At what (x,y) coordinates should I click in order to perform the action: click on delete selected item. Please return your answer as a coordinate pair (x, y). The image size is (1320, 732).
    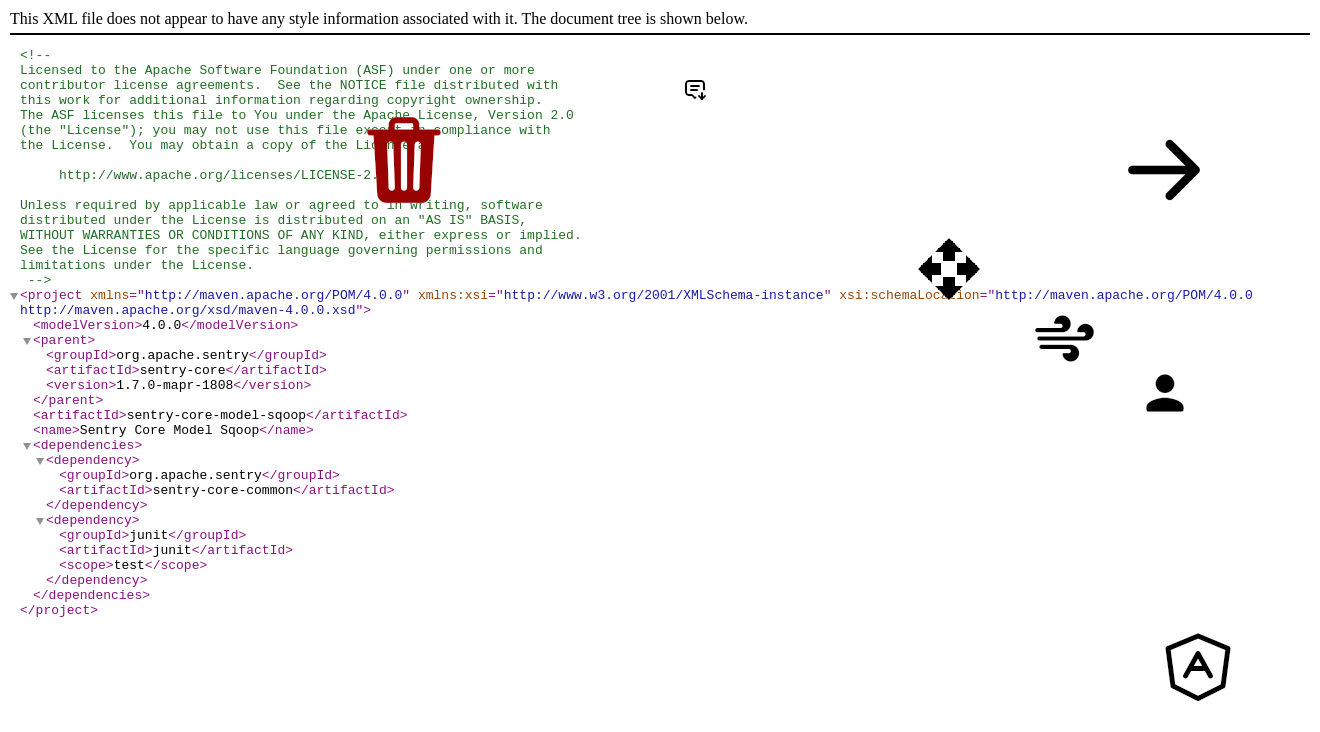
    Looking at the image, I should click on (404, 160).